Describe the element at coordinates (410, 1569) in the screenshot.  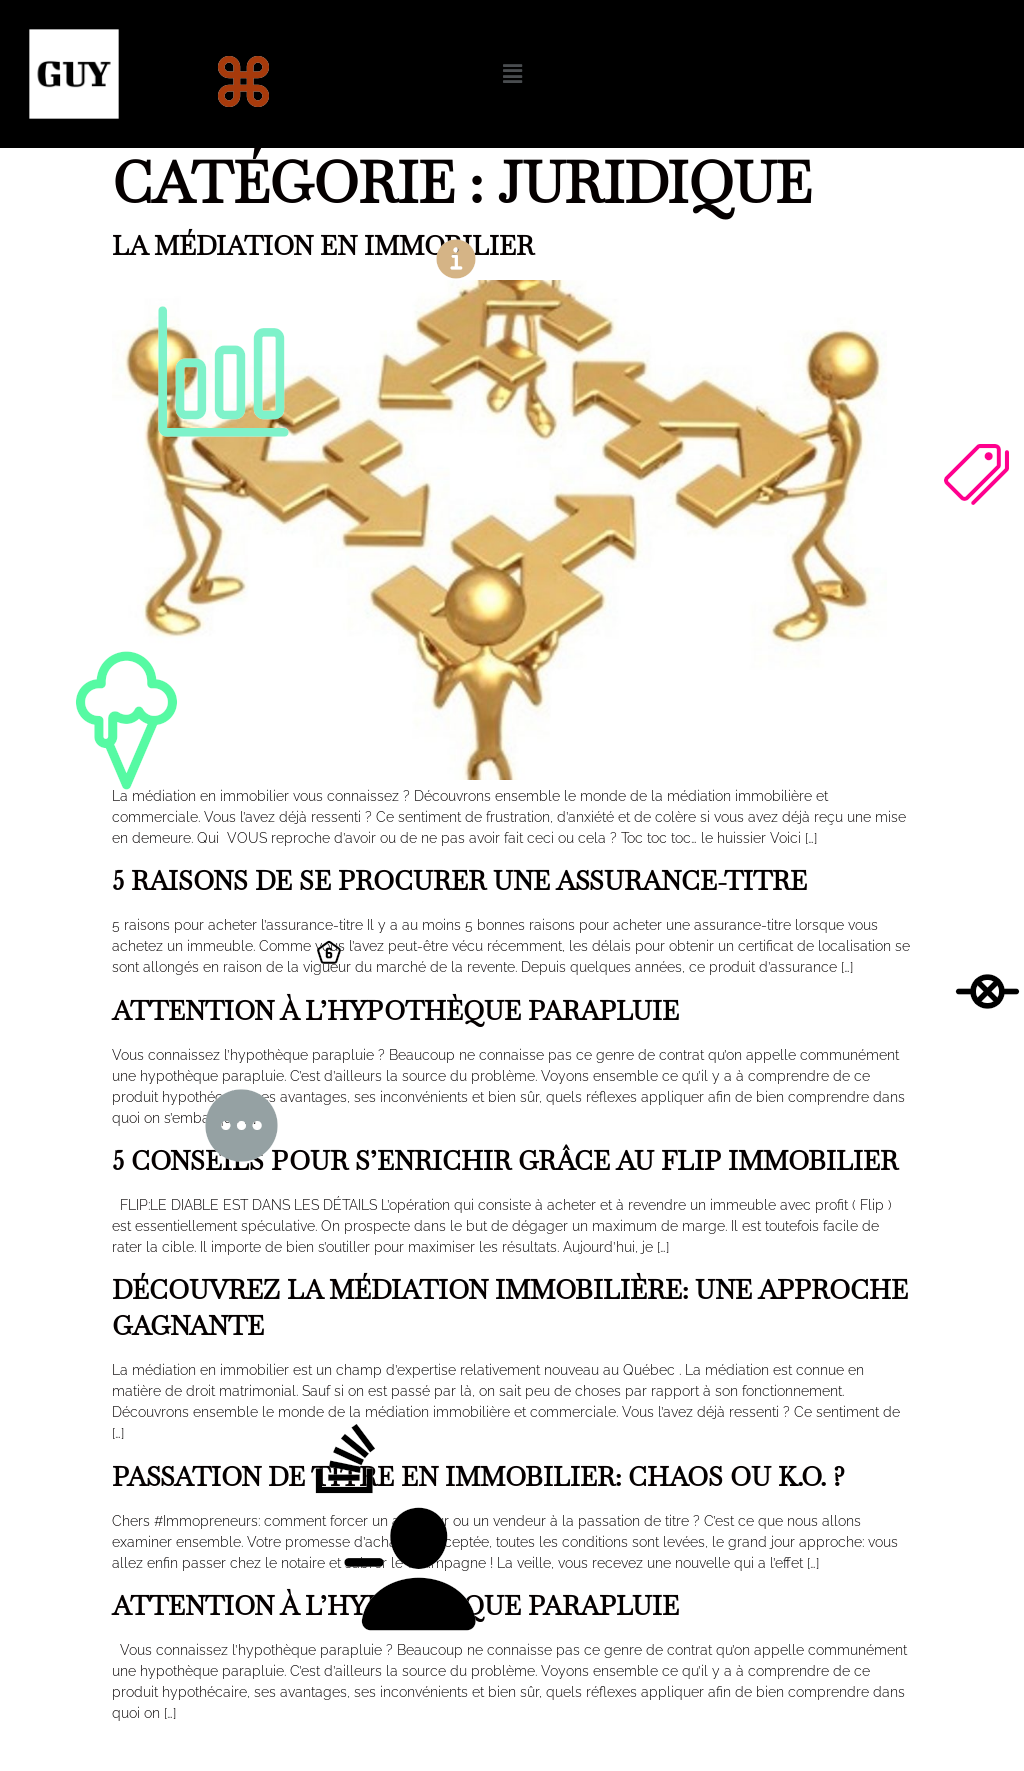
I see `remove a contact or friend` at that location.